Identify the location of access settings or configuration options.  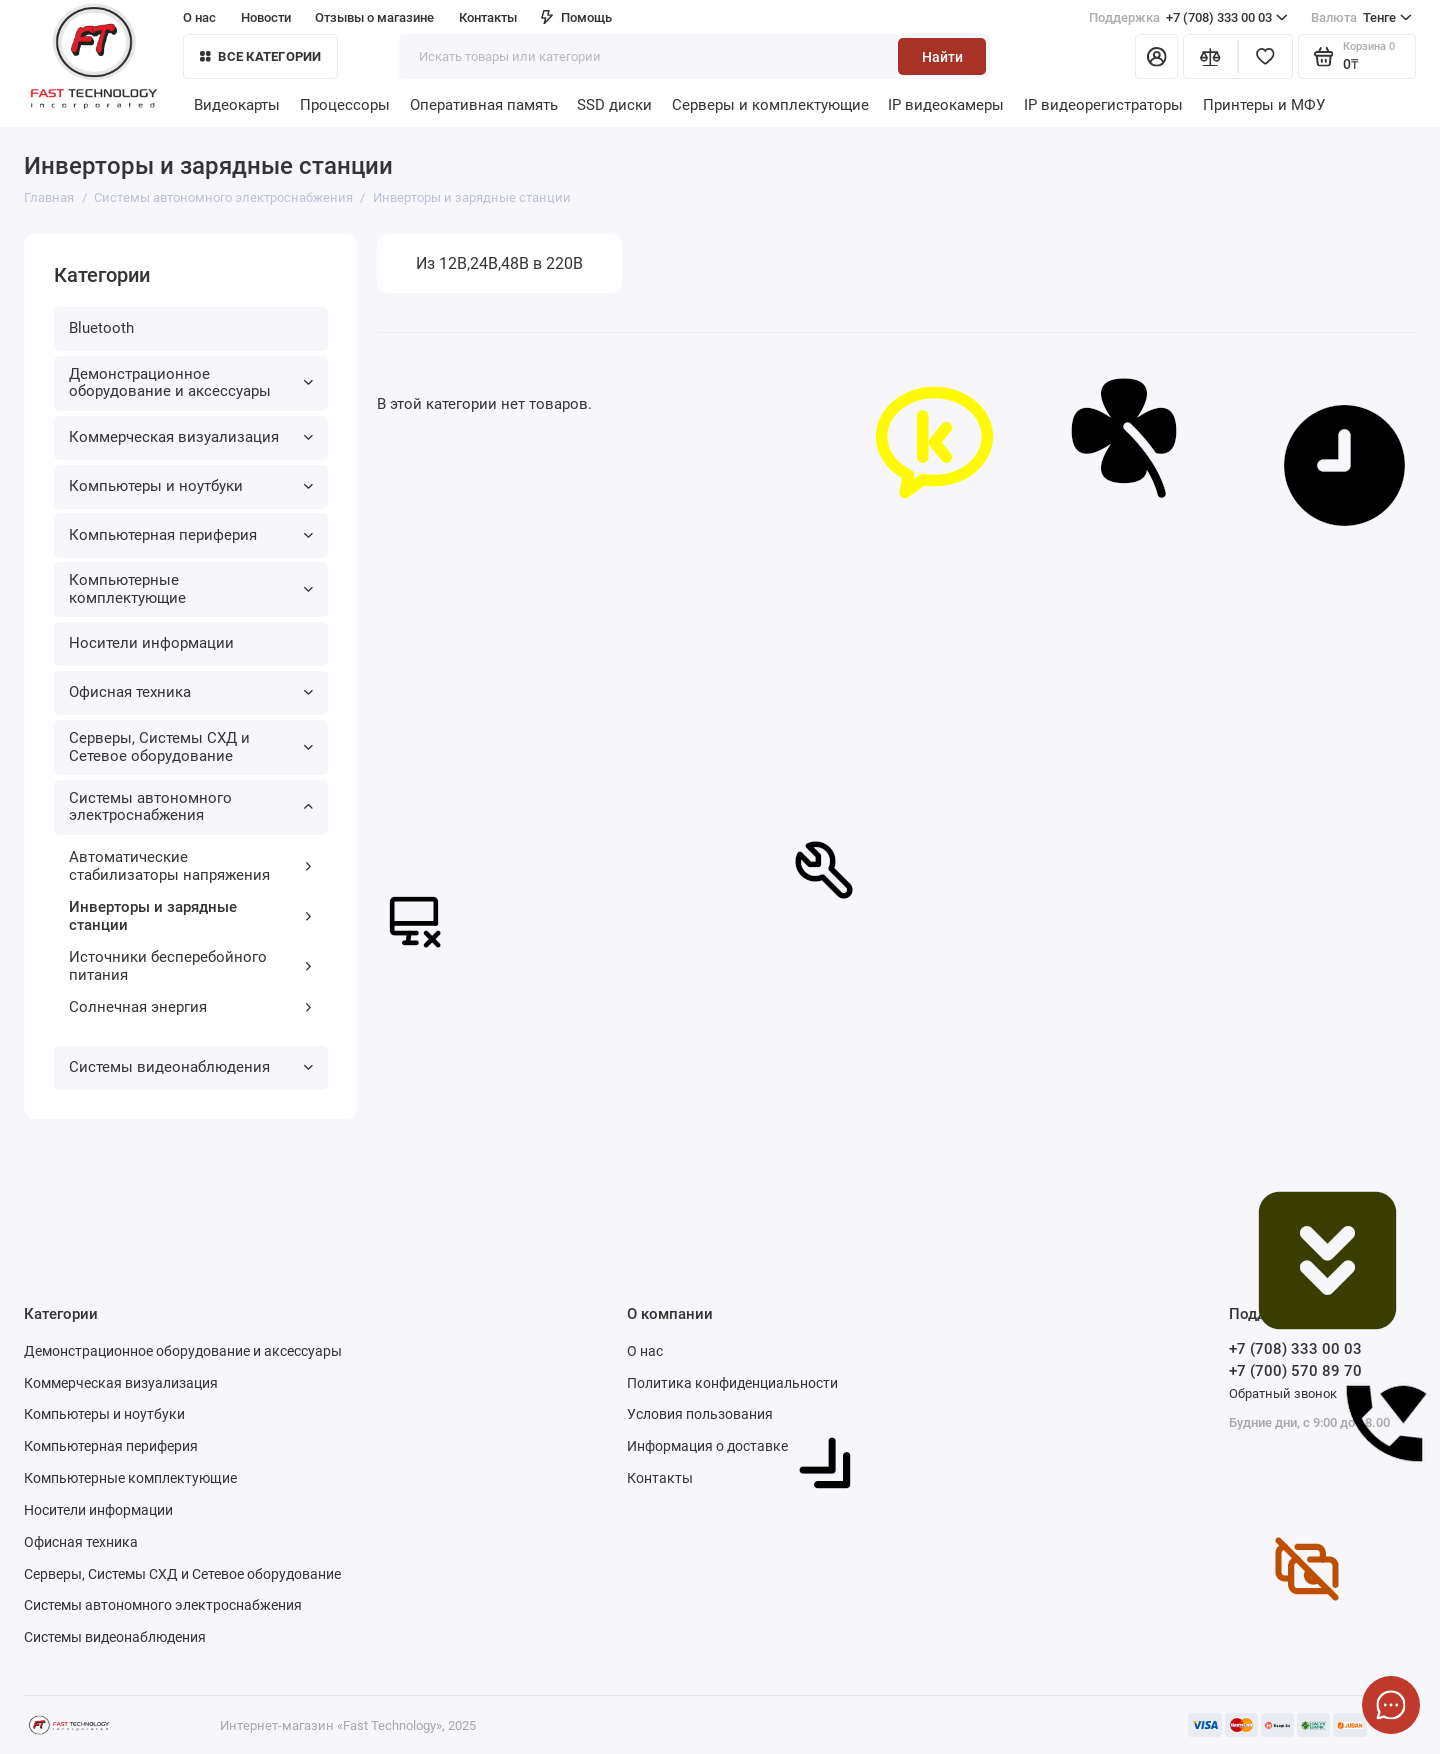
(824, 870).